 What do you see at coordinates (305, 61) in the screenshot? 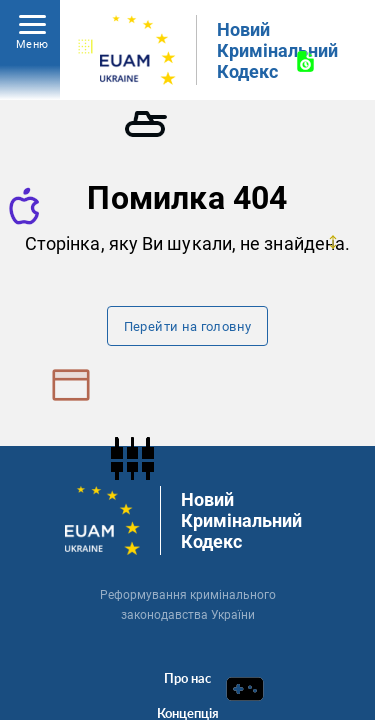
I see `view file history or recent activity` at bounding box center [305, 61].